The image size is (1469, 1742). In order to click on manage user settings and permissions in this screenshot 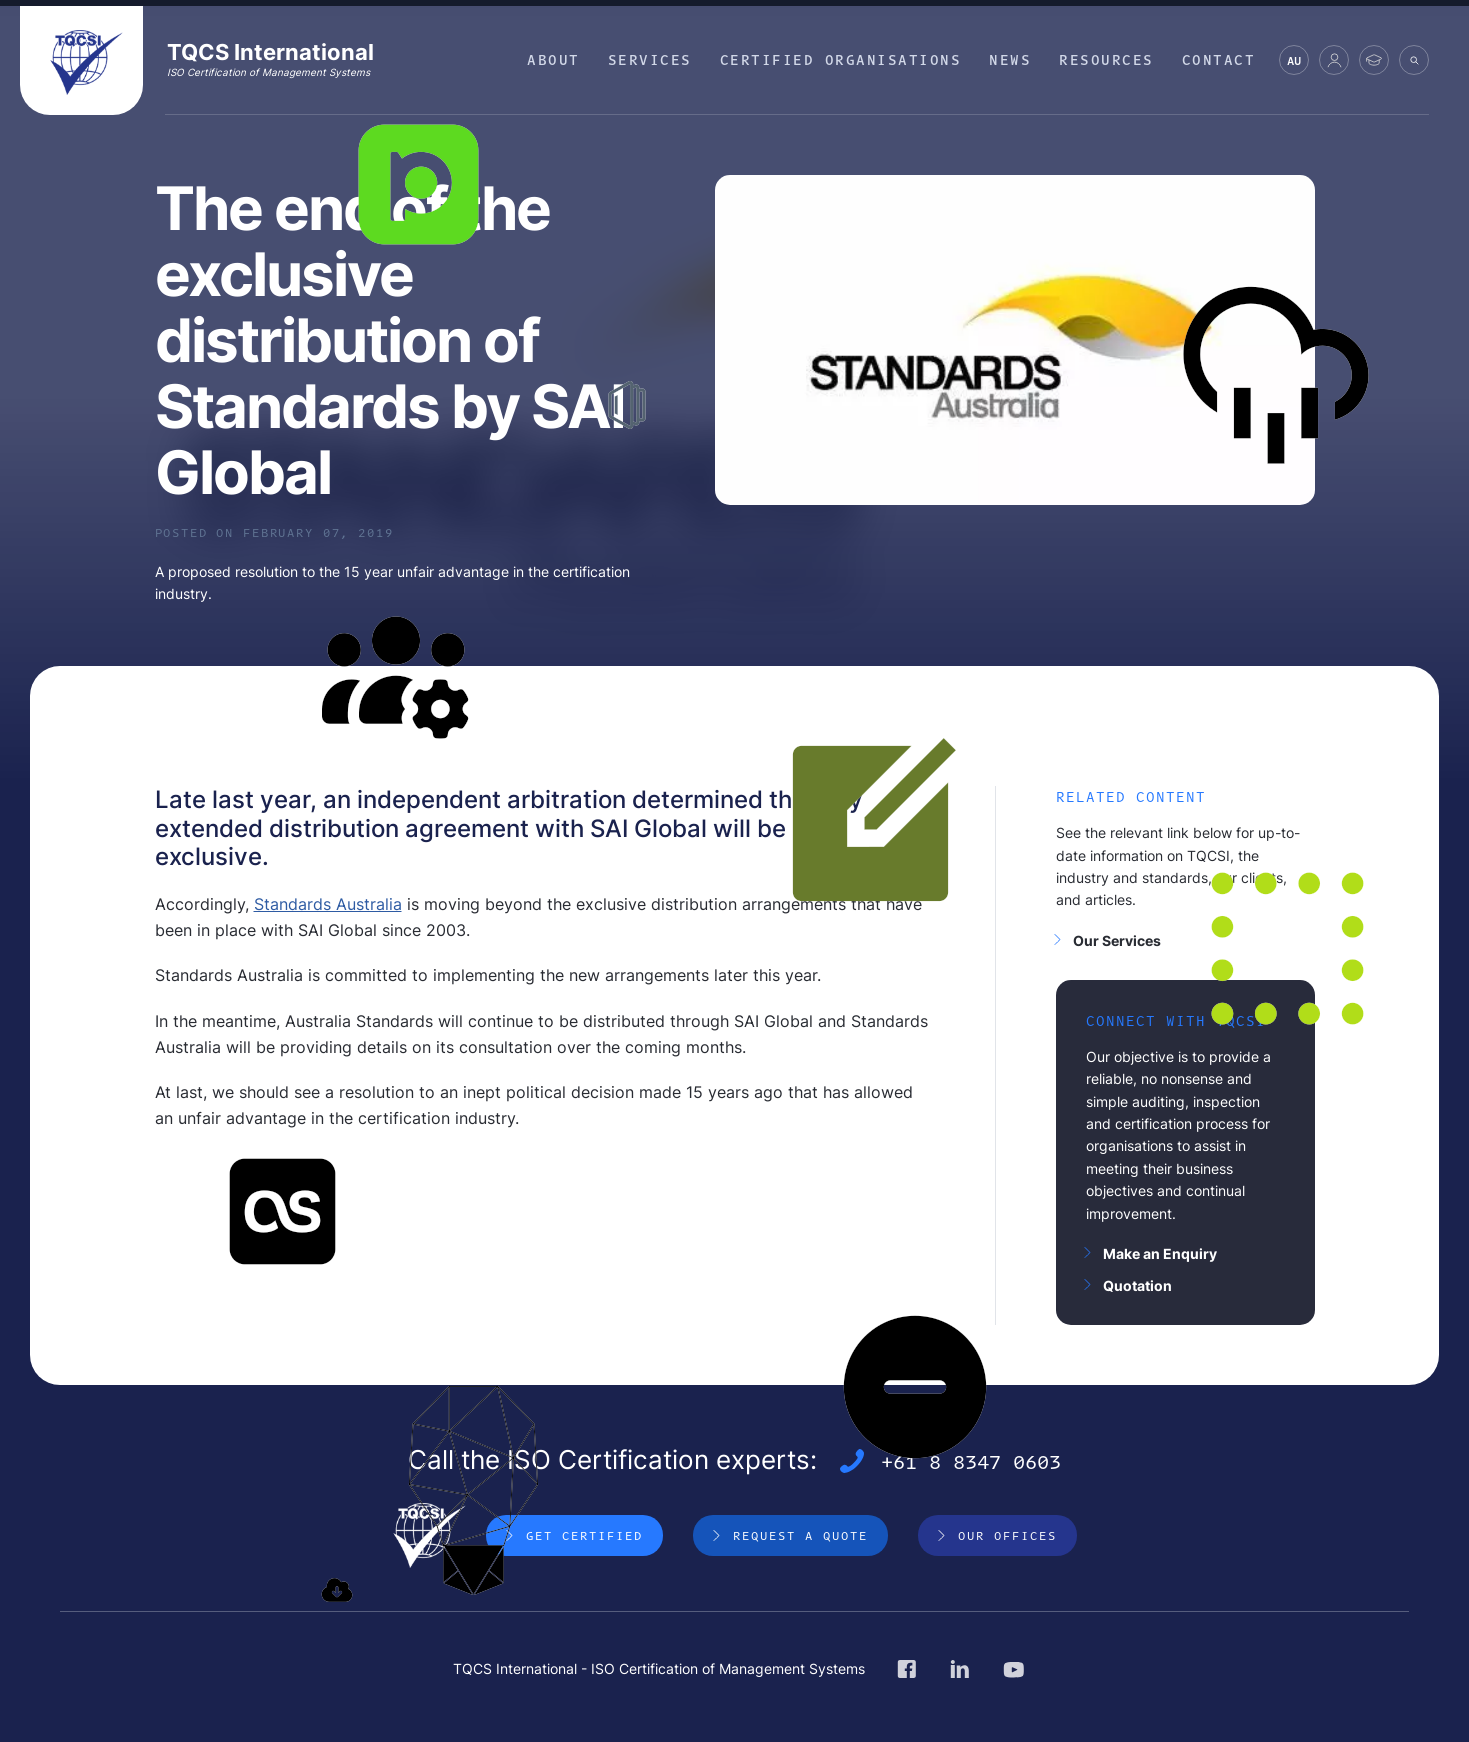, I will do `click(396, 672)`.